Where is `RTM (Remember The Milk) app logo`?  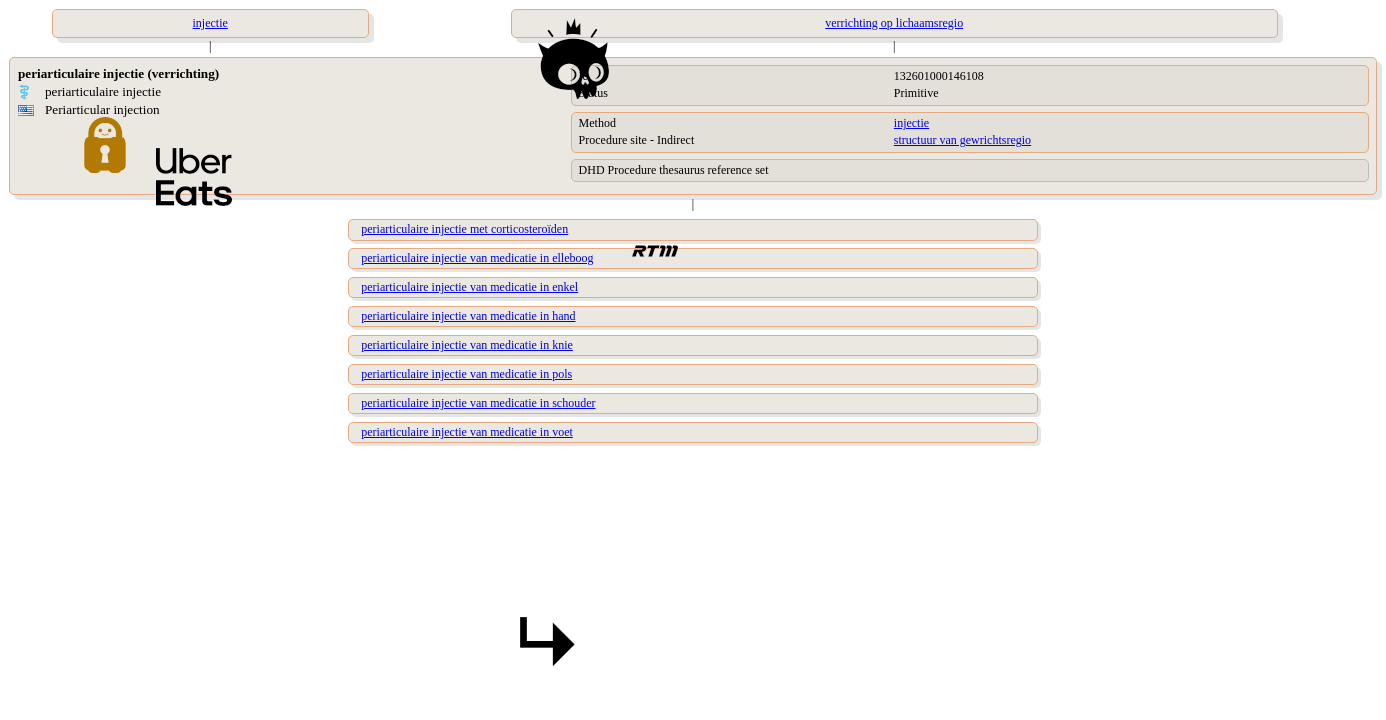 RTM (Remember The Milk) app logo is located at coordinates (655, 251).